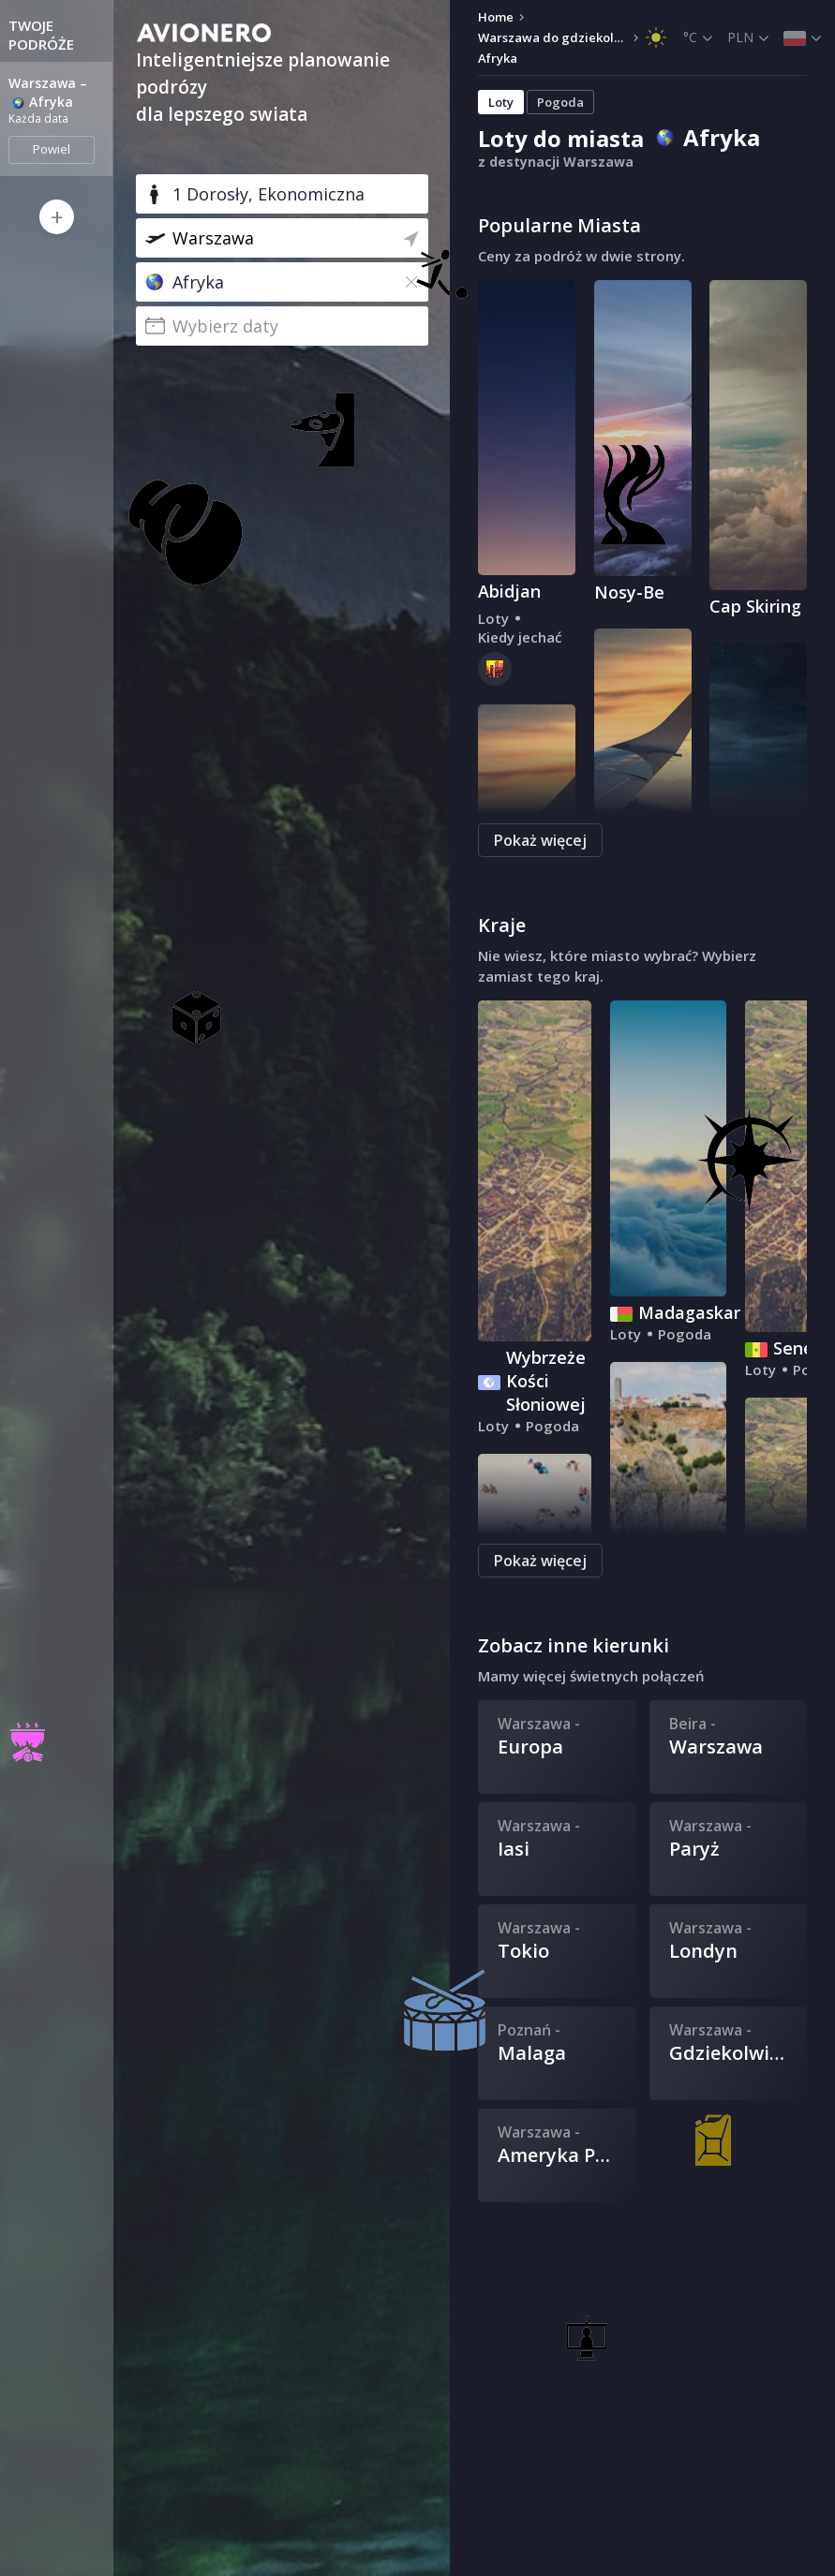 The height and width of the screenshot is (2576, 835). What do you see at coordinates (444, 2009) in the screenshot?
I see `access music or sound settings` at bounding box center [444, 2009].